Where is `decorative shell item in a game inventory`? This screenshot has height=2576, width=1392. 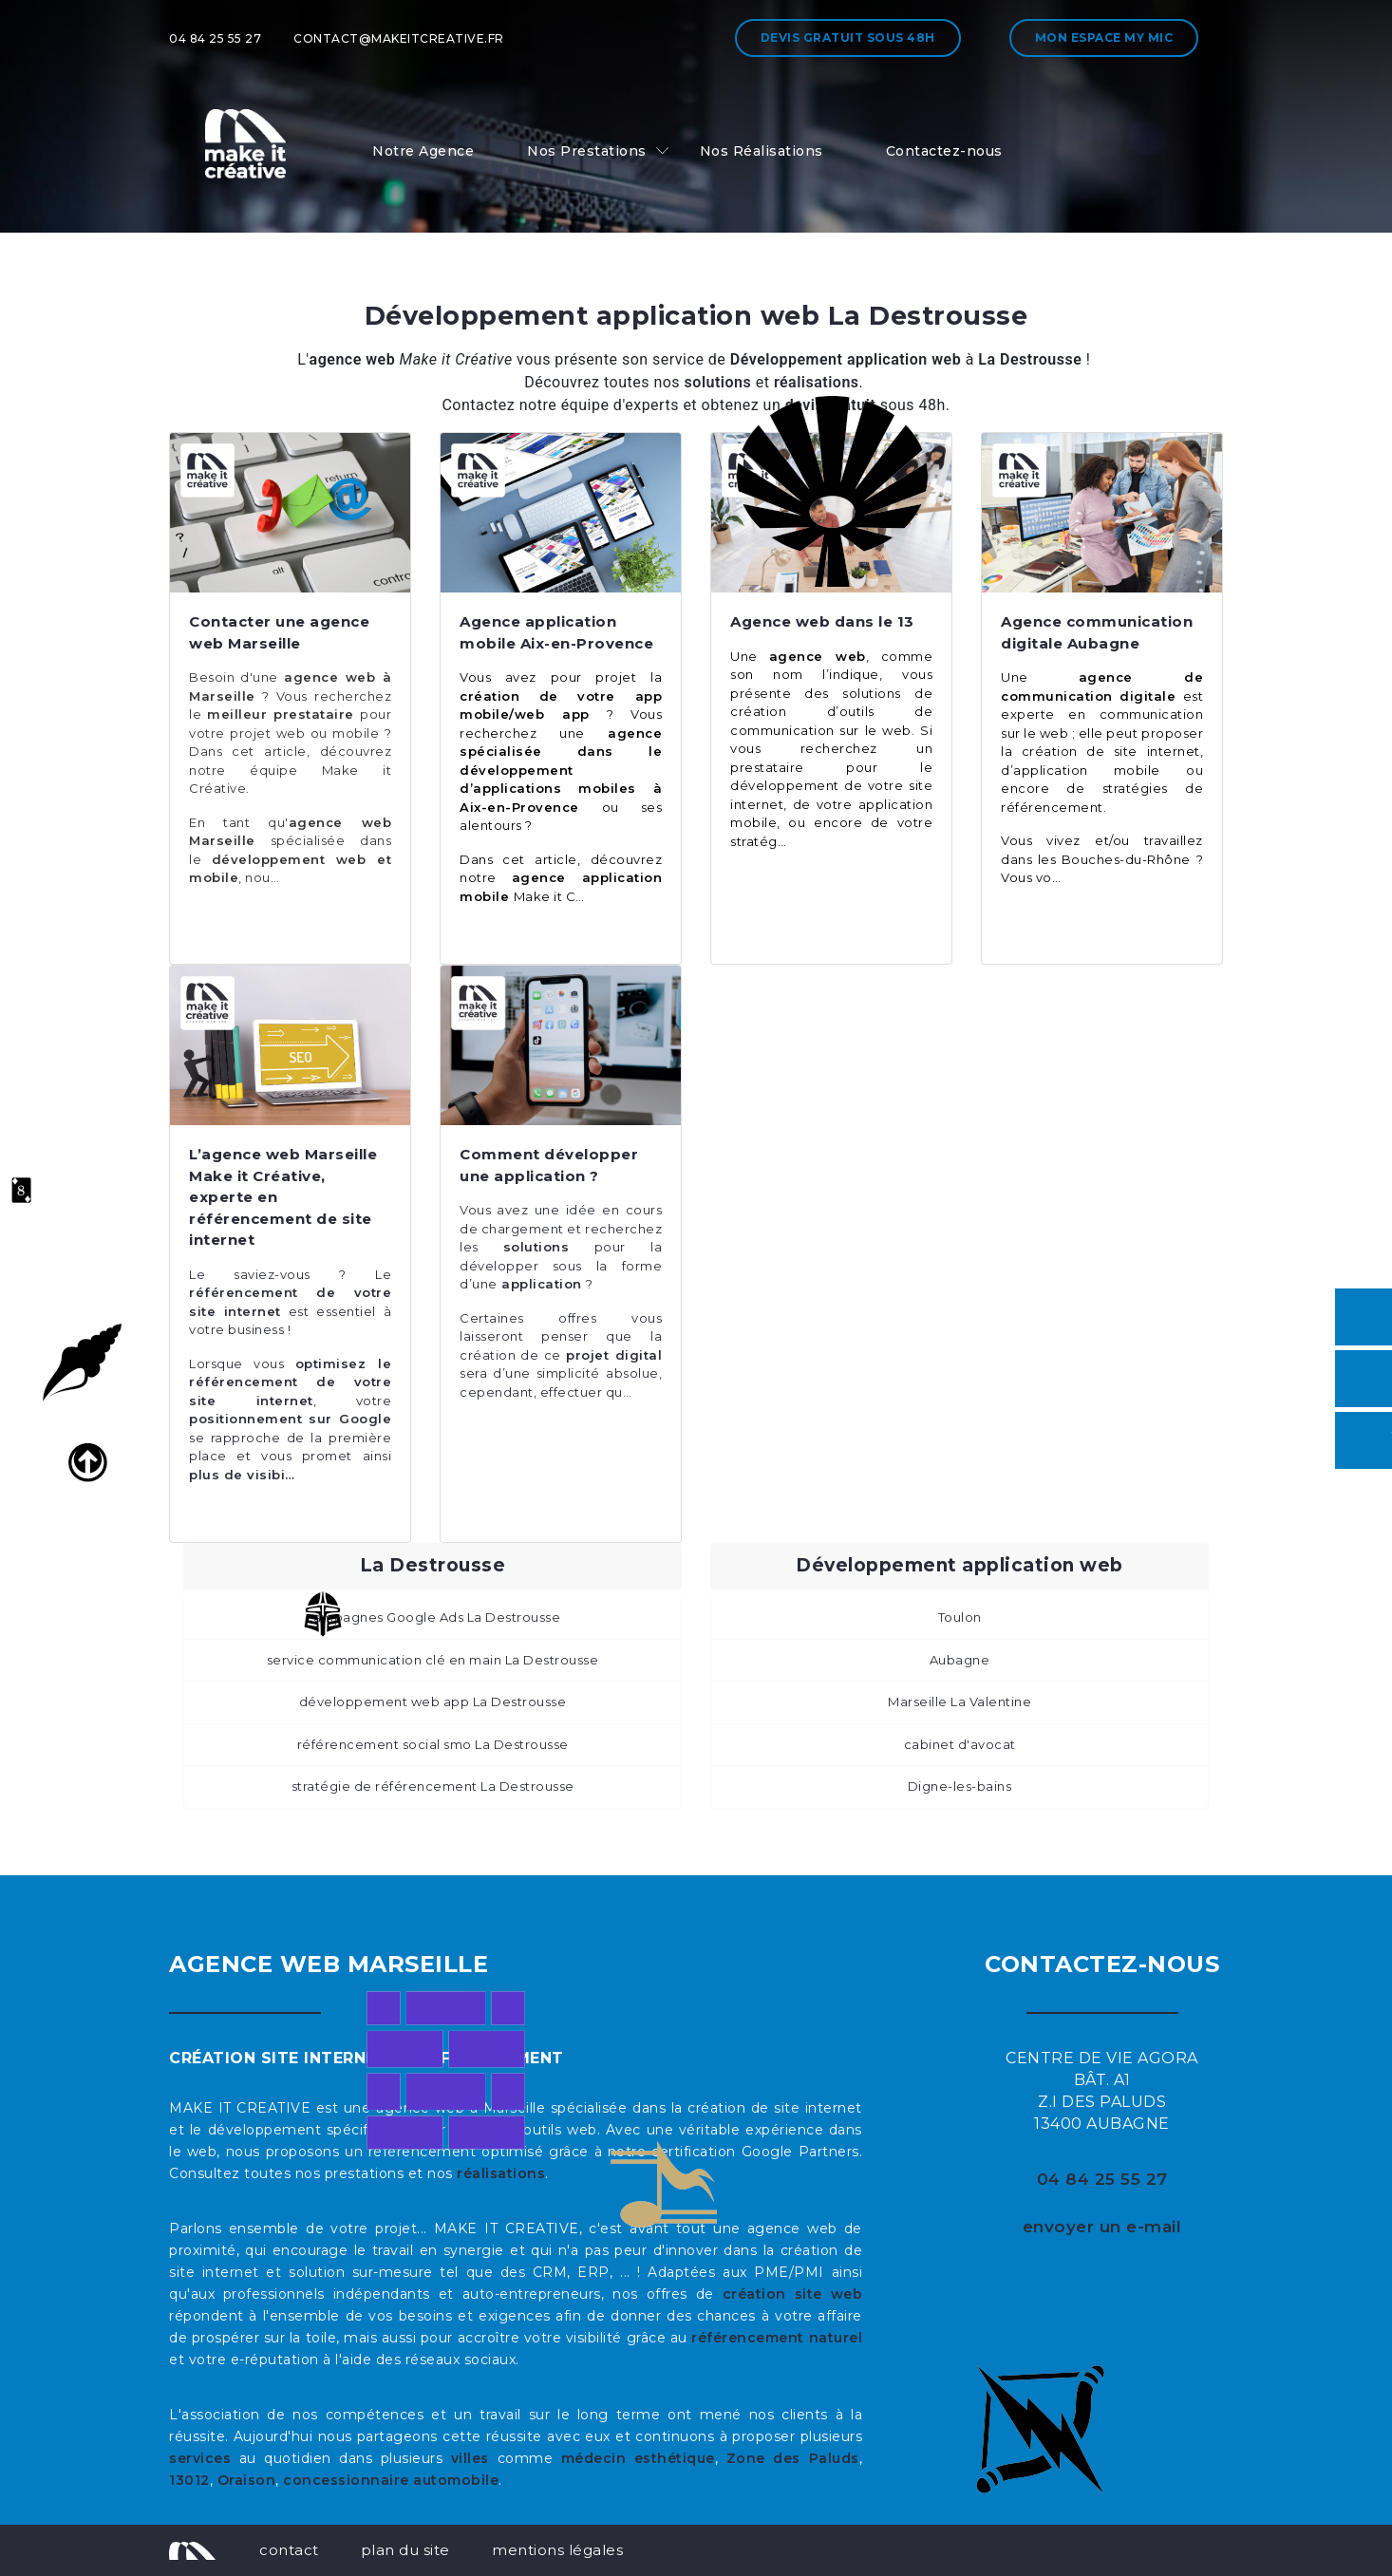
decorative shell item in a game inventory is located at coordinates (82, 1362).